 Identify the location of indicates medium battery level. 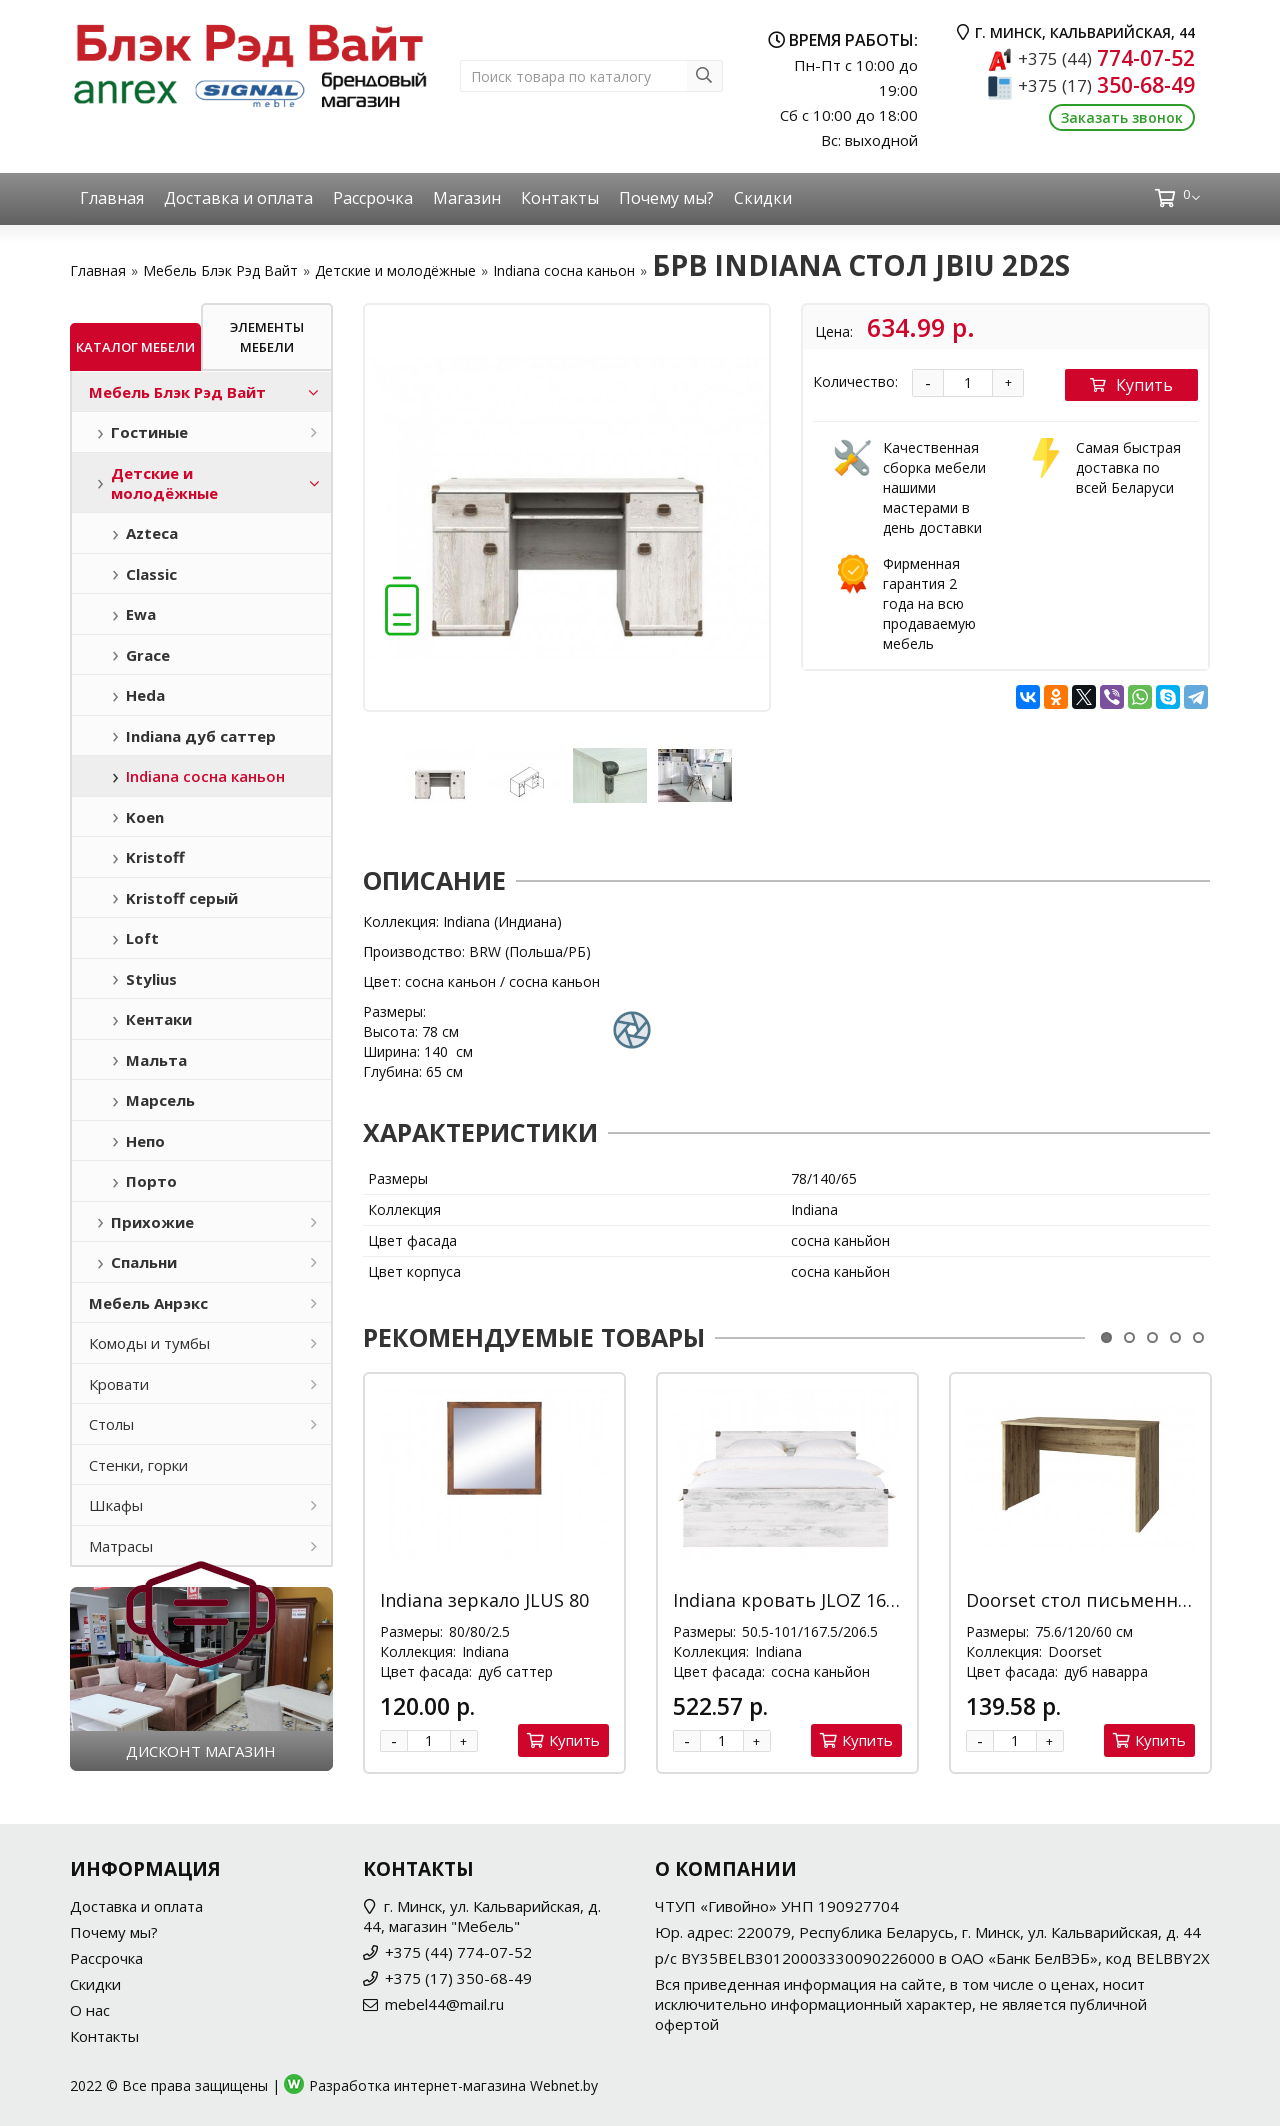
(402, 607).